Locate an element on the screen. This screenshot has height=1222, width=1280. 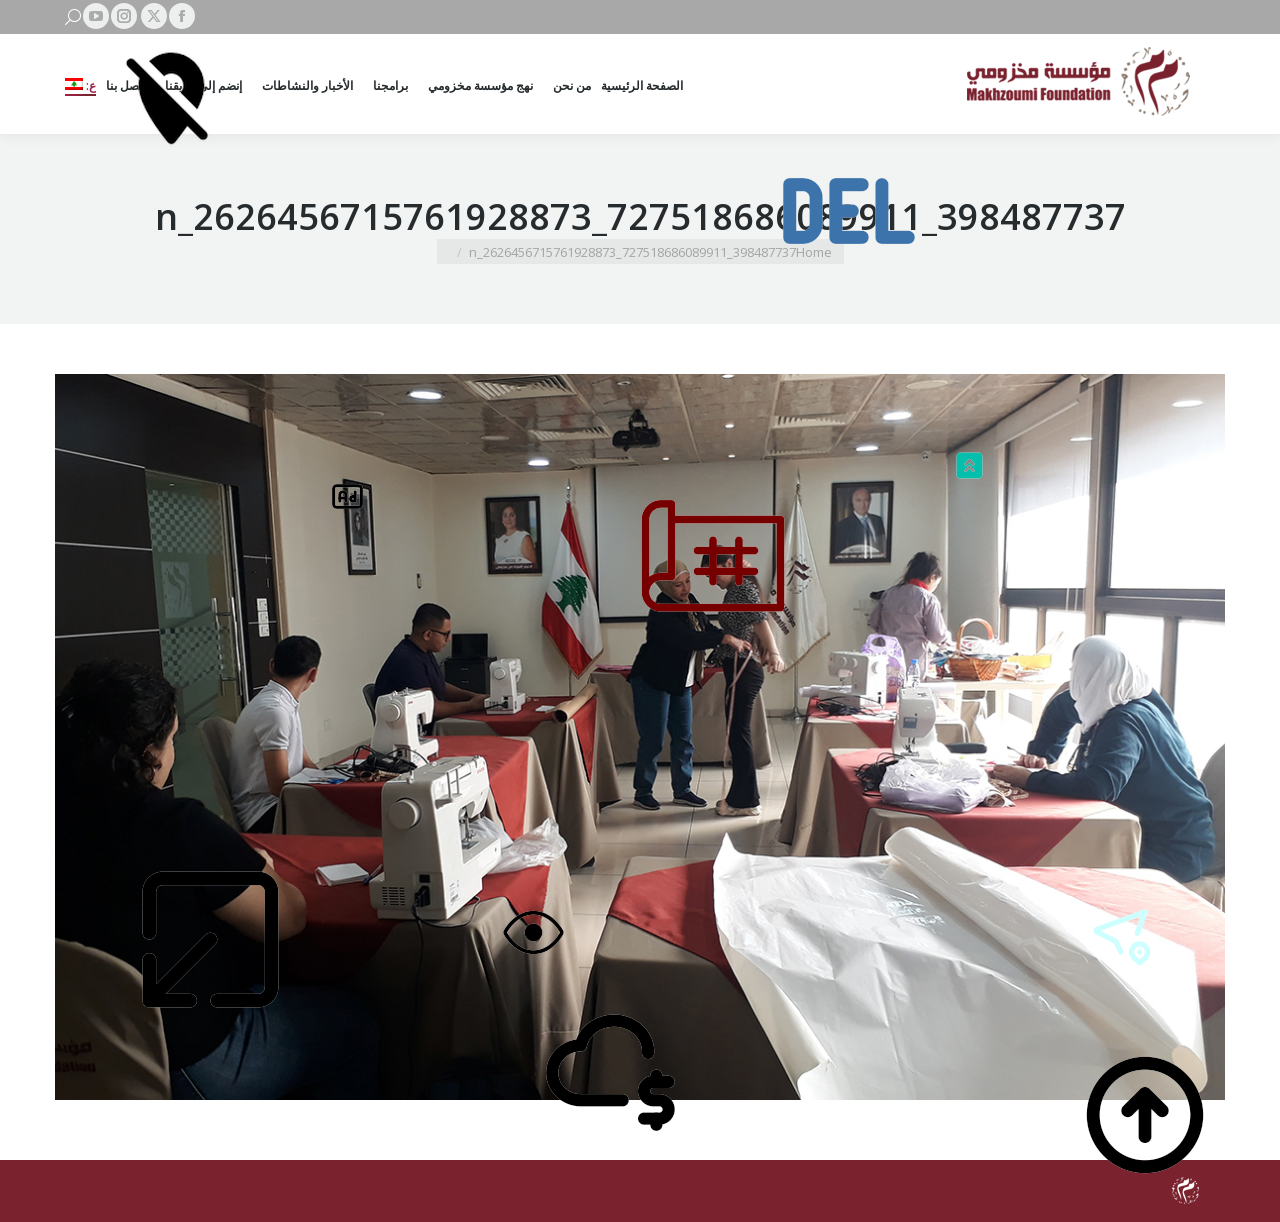
scroll to top of page is located at coordinates (969, 465).